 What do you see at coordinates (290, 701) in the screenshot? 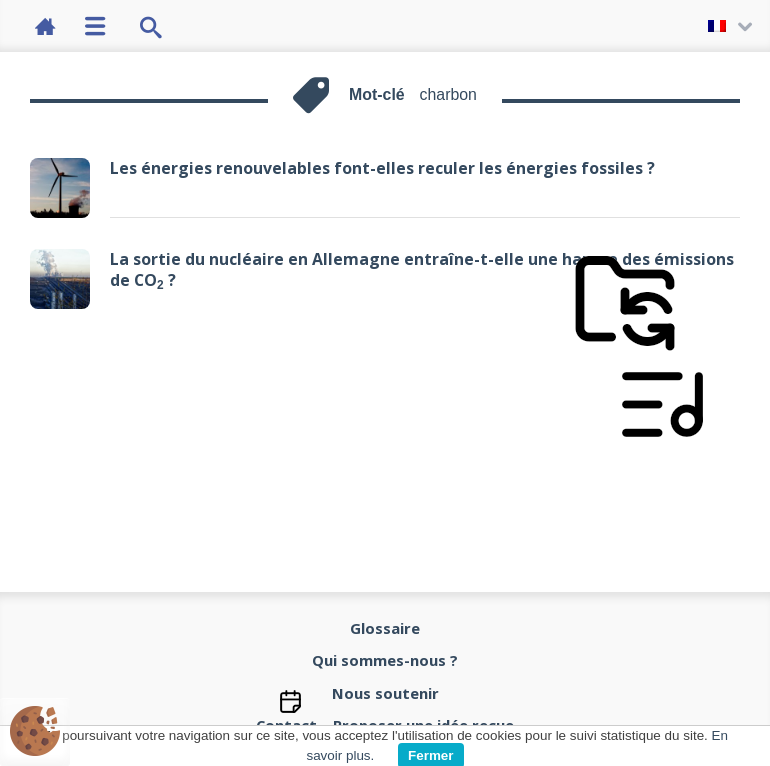
I see `view calendar with a note or reminder` at bounding box center [290, 701].